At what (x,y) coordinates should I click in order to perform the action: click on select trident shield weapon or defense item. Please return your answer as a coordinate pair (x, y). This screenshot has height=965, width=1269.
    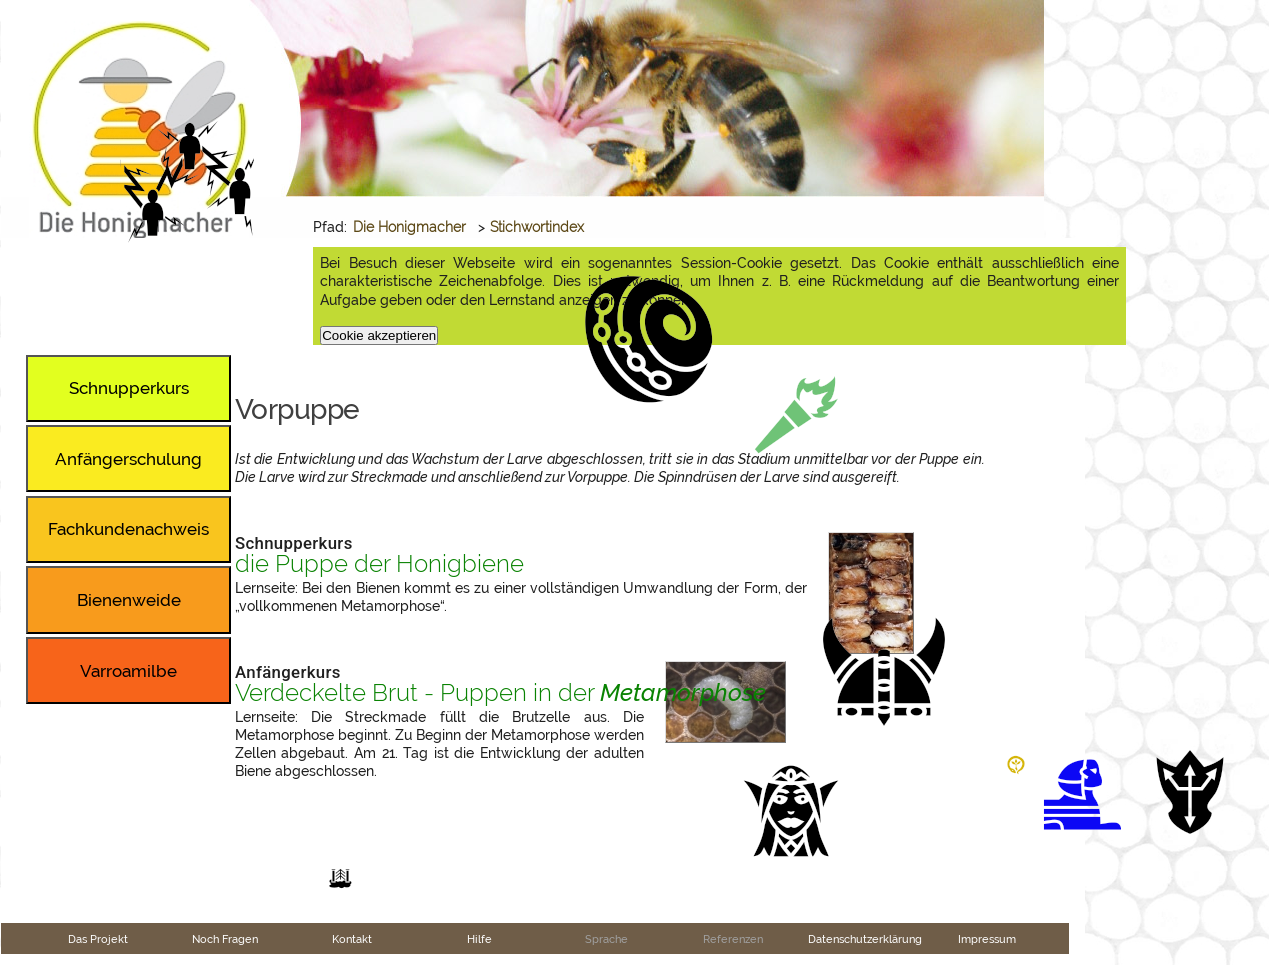
    Looking at the image, I should click on (1190, 792).